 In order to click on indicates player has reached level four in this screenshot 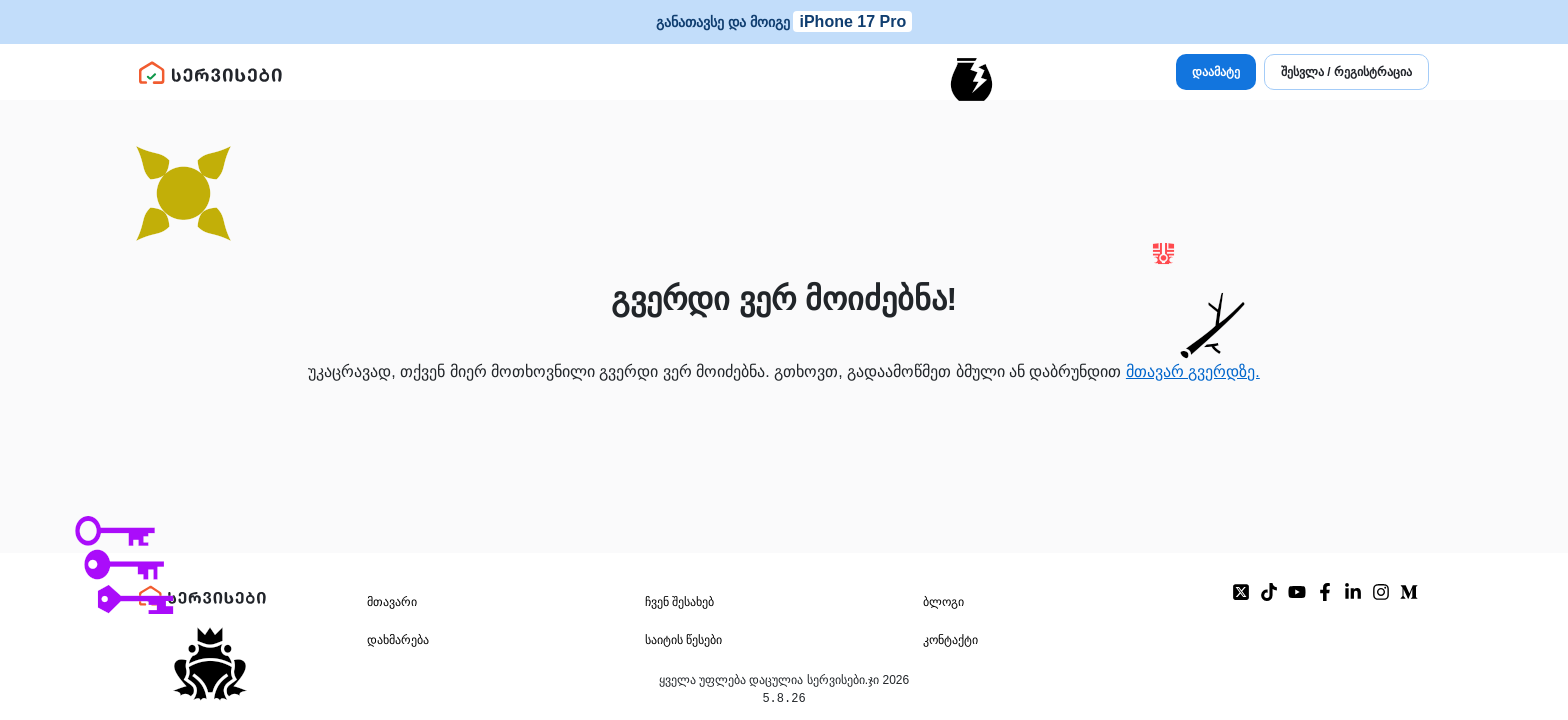, I will do `click(183, 193)`.